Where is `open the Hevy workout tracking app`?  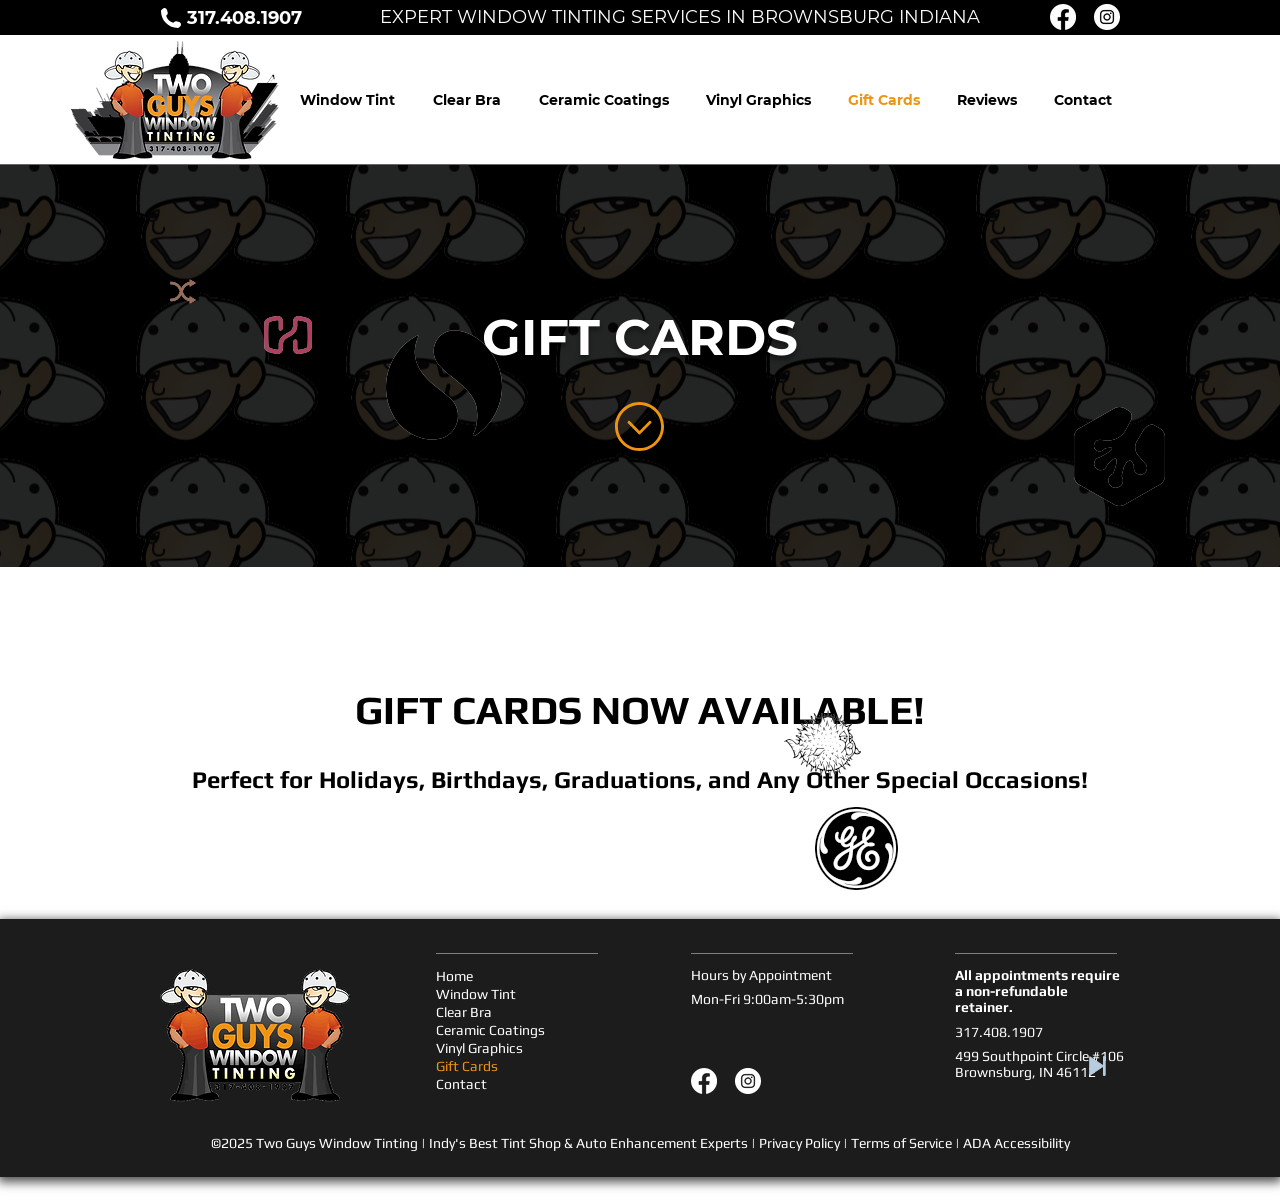 open the Hevy workout tracking app is located at coordinates (288, 335).